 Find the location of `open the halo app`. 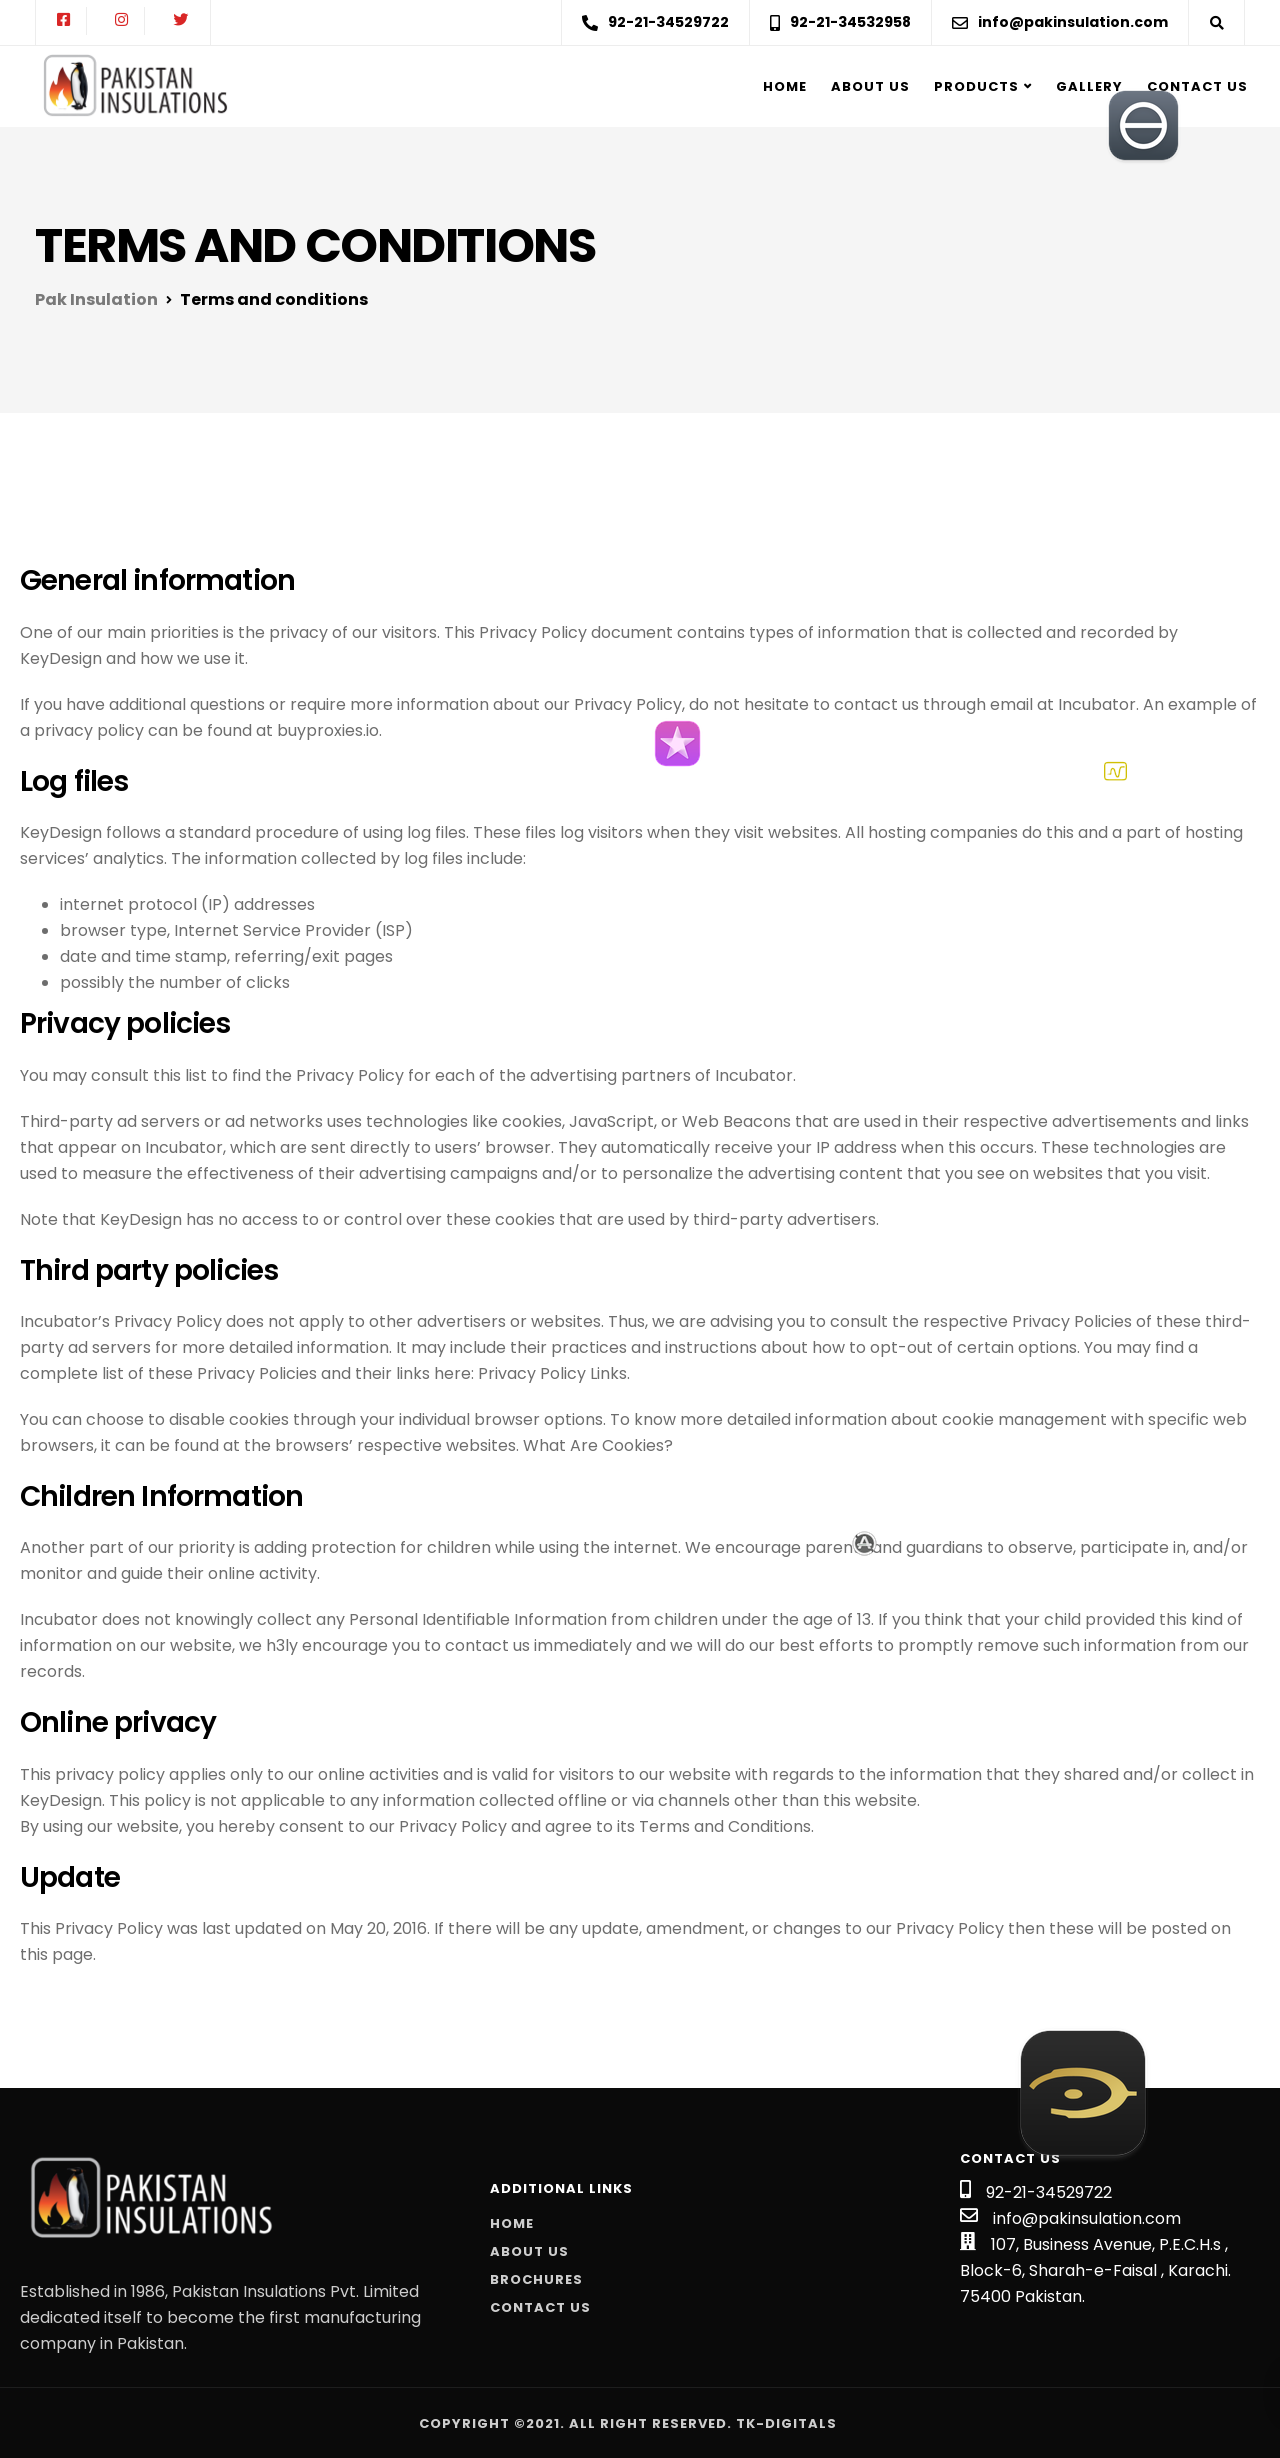

open the halo app is located at coordinates (1083, 2093).